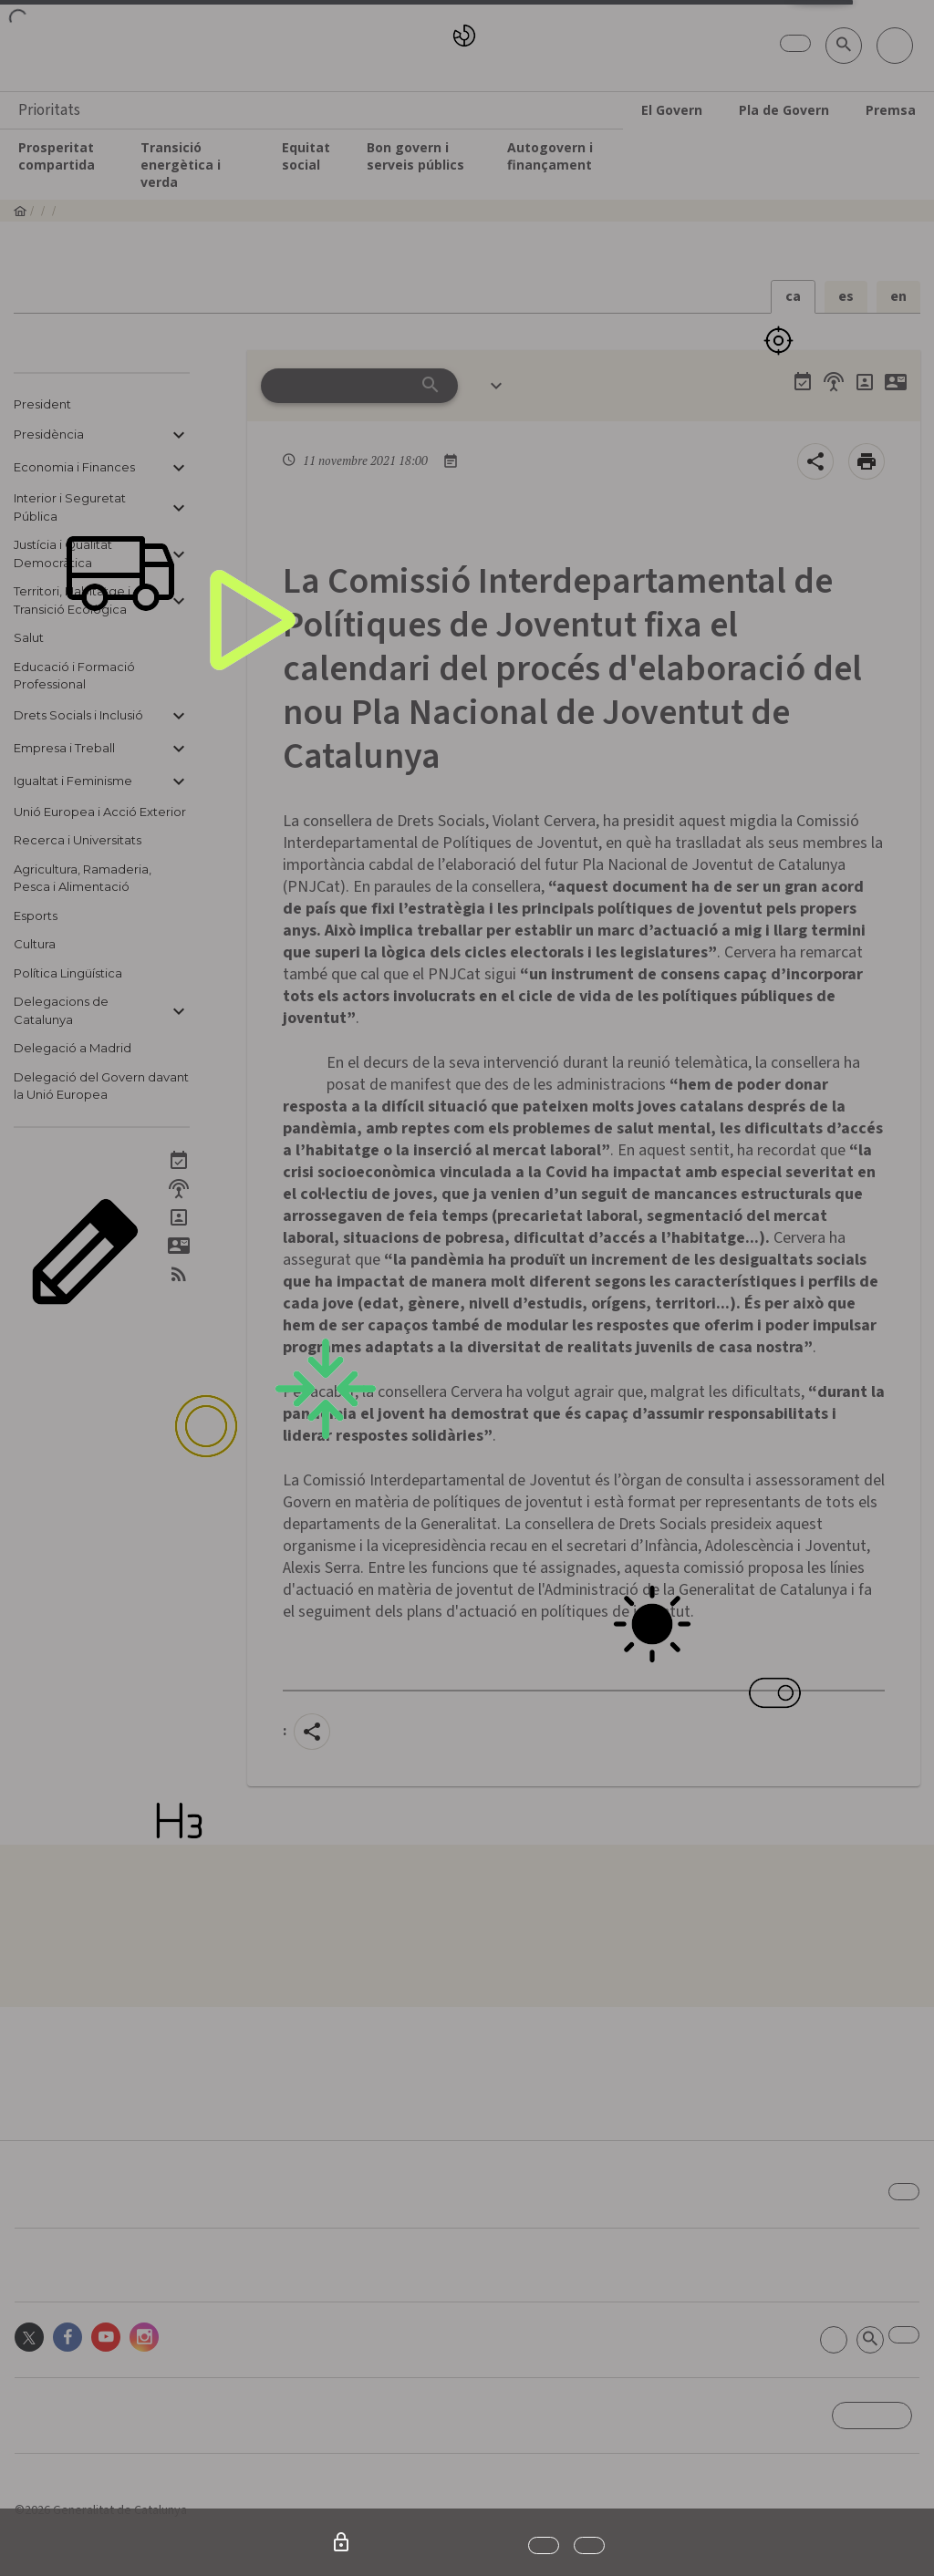 The image size is (934, 2576). I want to click on format text as heading level 3, so click(179, 1820).